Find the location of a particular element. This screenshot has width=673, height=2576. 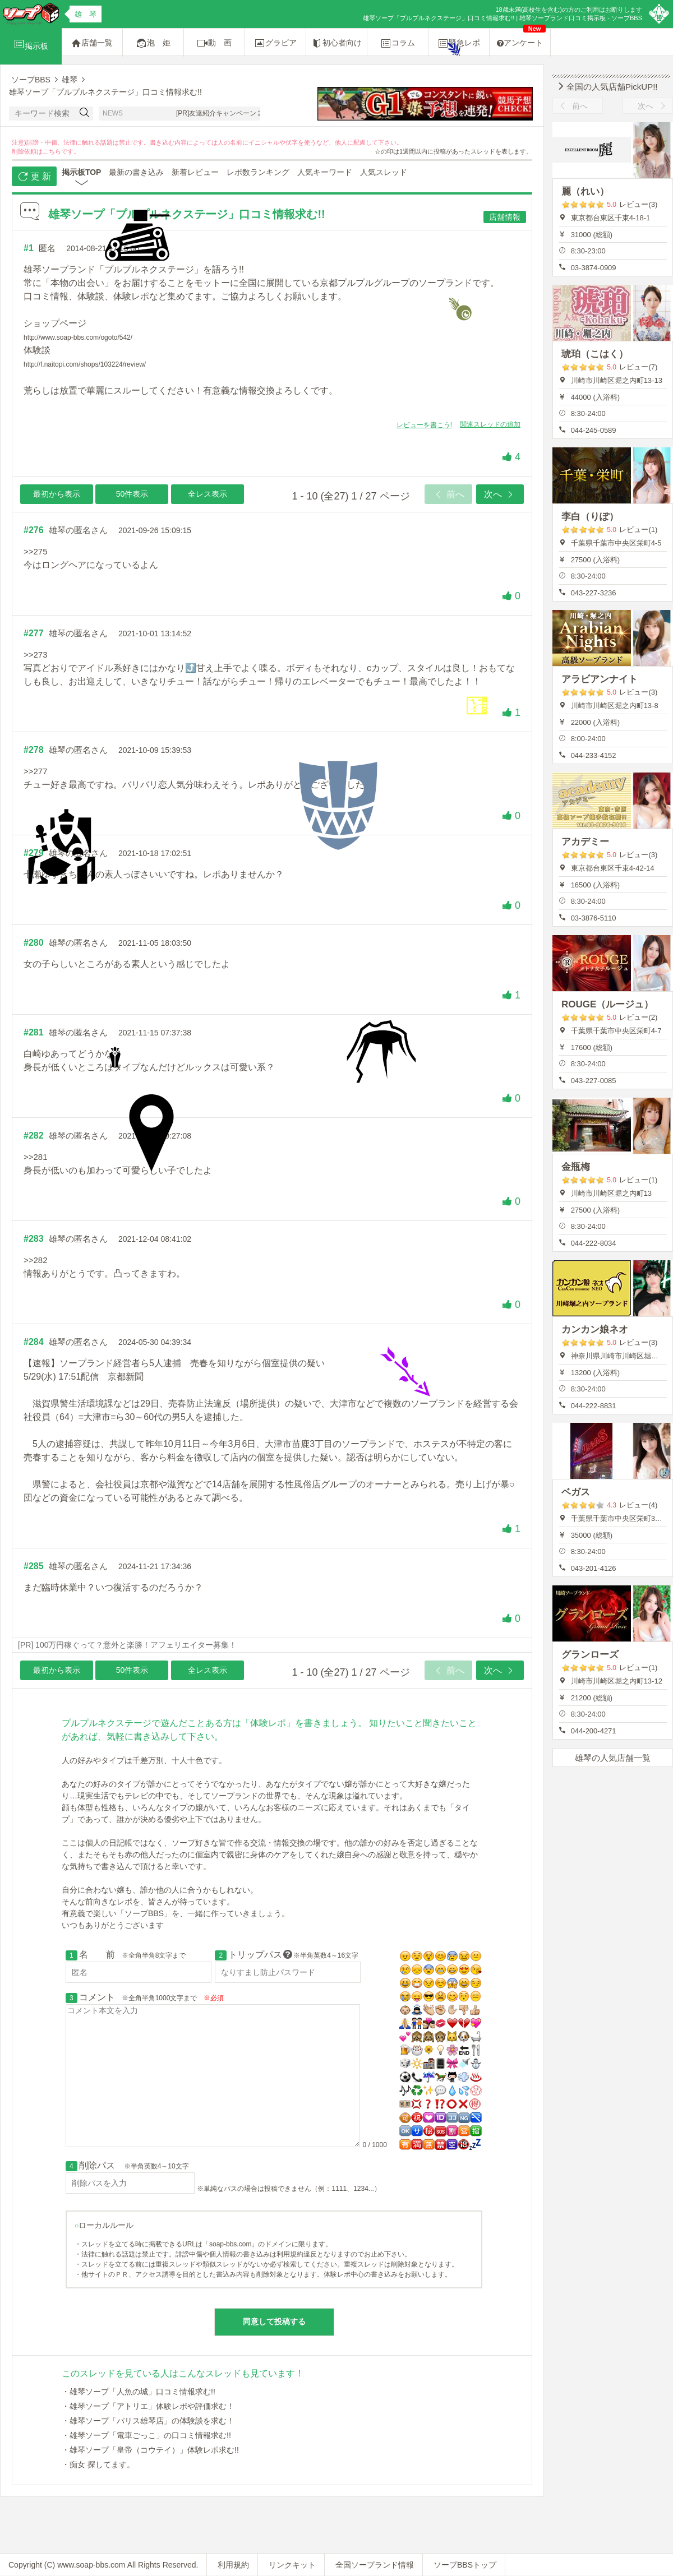

view current location on map is located at coordinates (151, 1133).